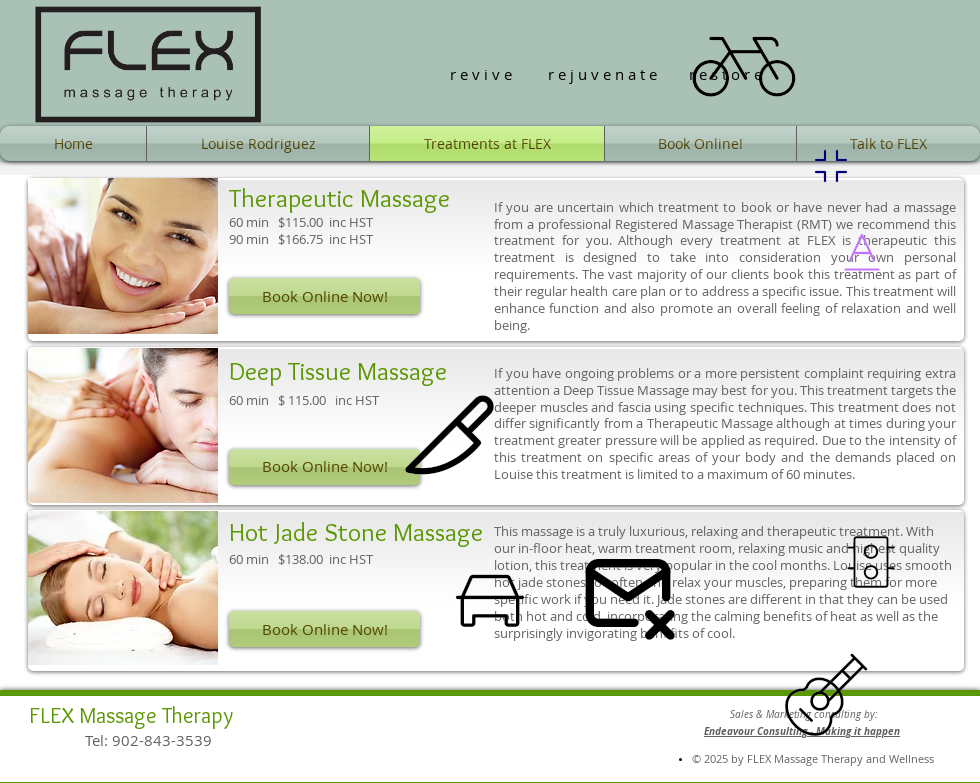  What do you see at coordinates (862, 253) in the screenshot?
I see `apply underline formatting to selected text` at bounding box center [862, 253].